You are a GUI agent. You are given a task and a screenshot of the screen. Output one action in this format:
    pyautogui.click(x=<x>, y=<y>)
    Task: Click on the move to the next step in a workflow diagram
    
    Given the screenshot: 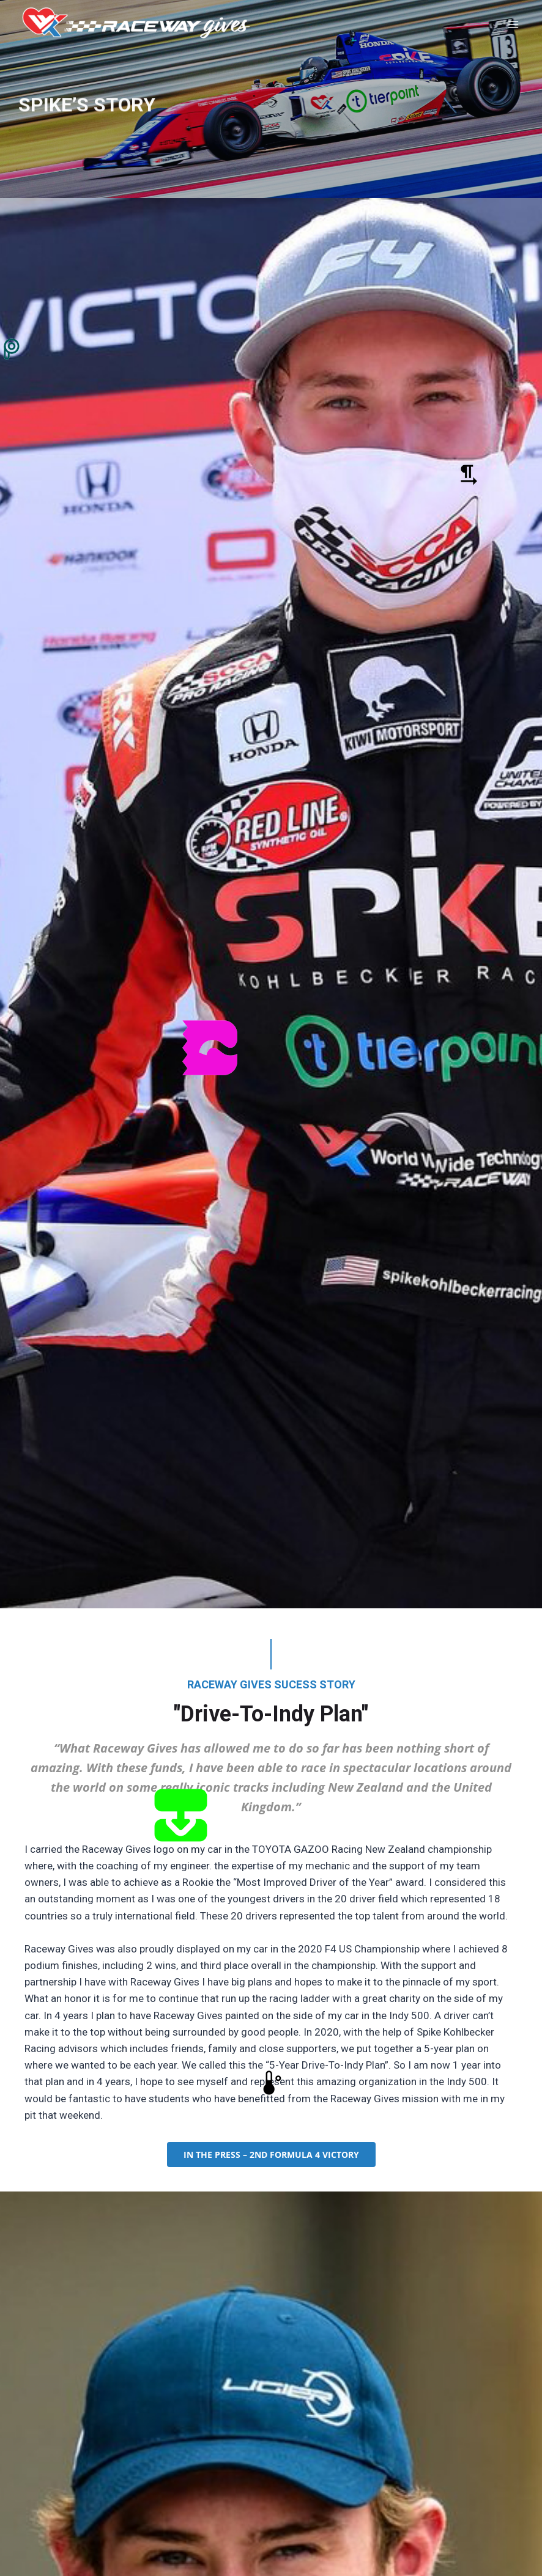 What is the action you would take?
    pyautogui.click(x=180, y=1815)
    